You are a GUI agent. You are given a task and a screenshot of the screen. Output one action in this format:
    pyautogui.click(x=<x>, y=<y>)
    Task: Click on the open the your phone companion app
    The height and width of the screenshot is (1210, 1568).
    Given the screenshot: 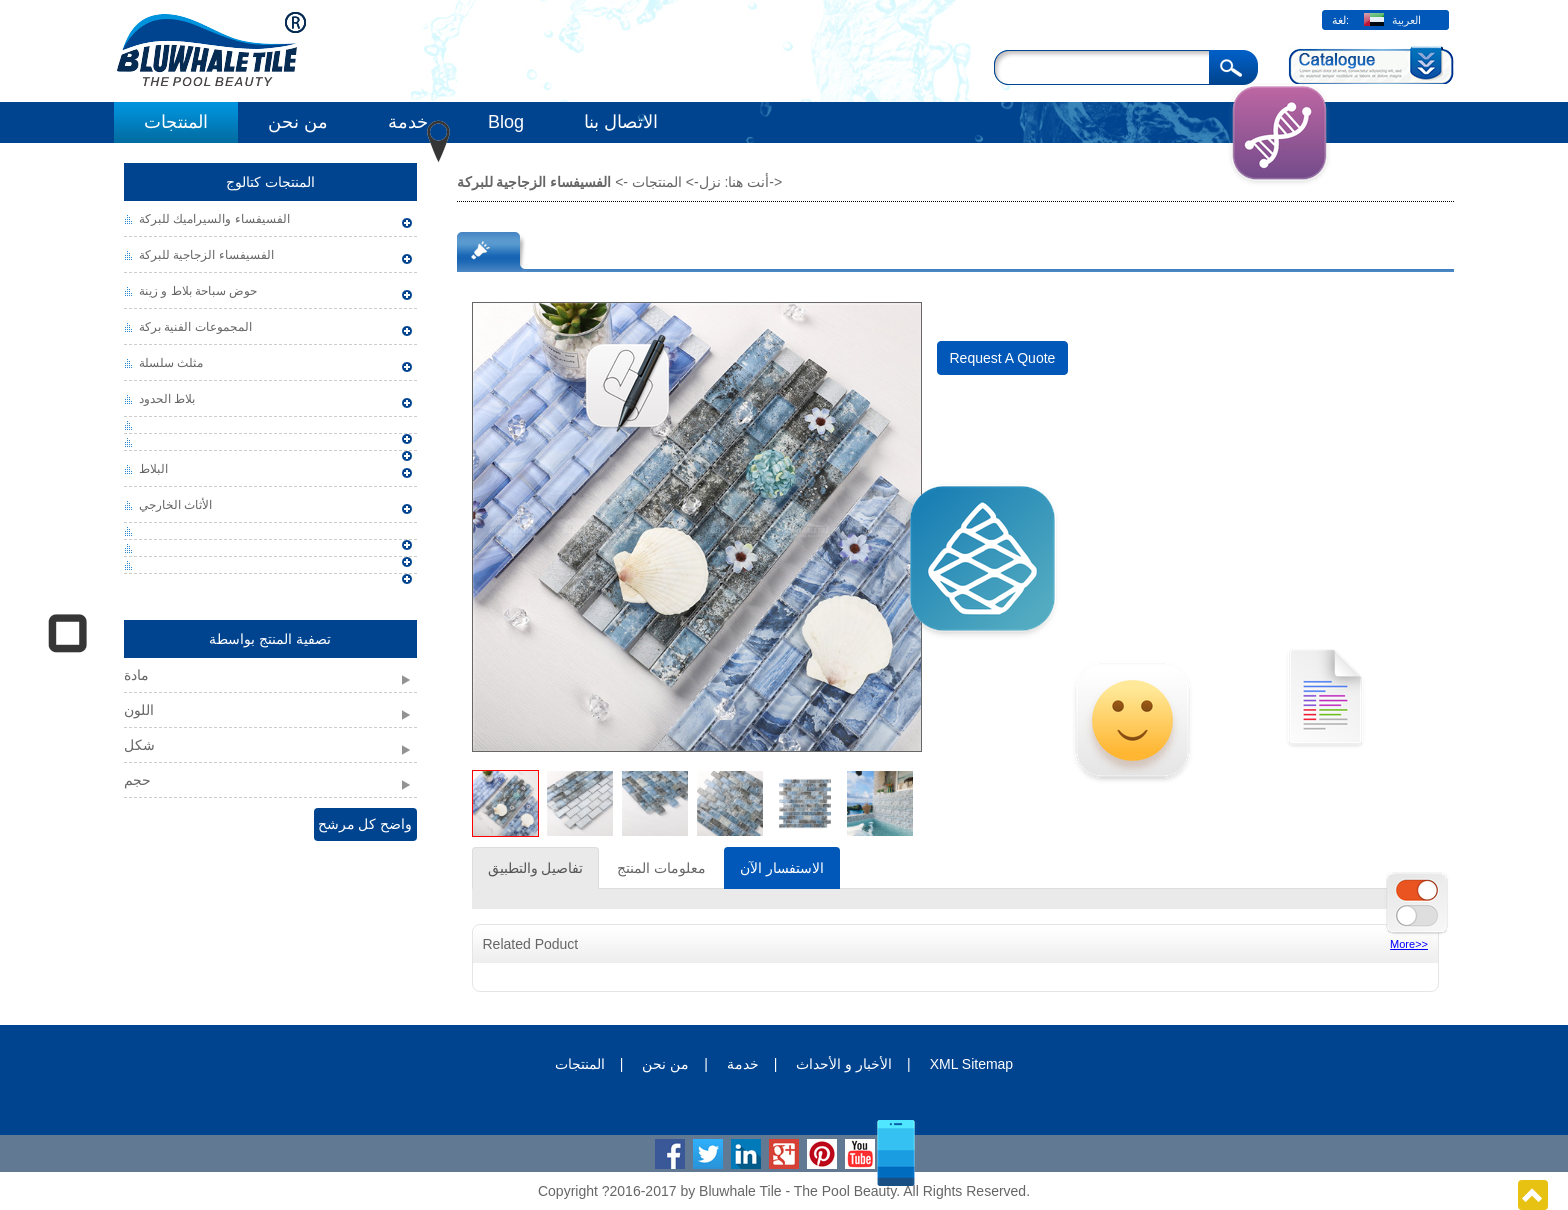 What is the action you would take?
    pyautogui.click(x=896, y=1153)
    